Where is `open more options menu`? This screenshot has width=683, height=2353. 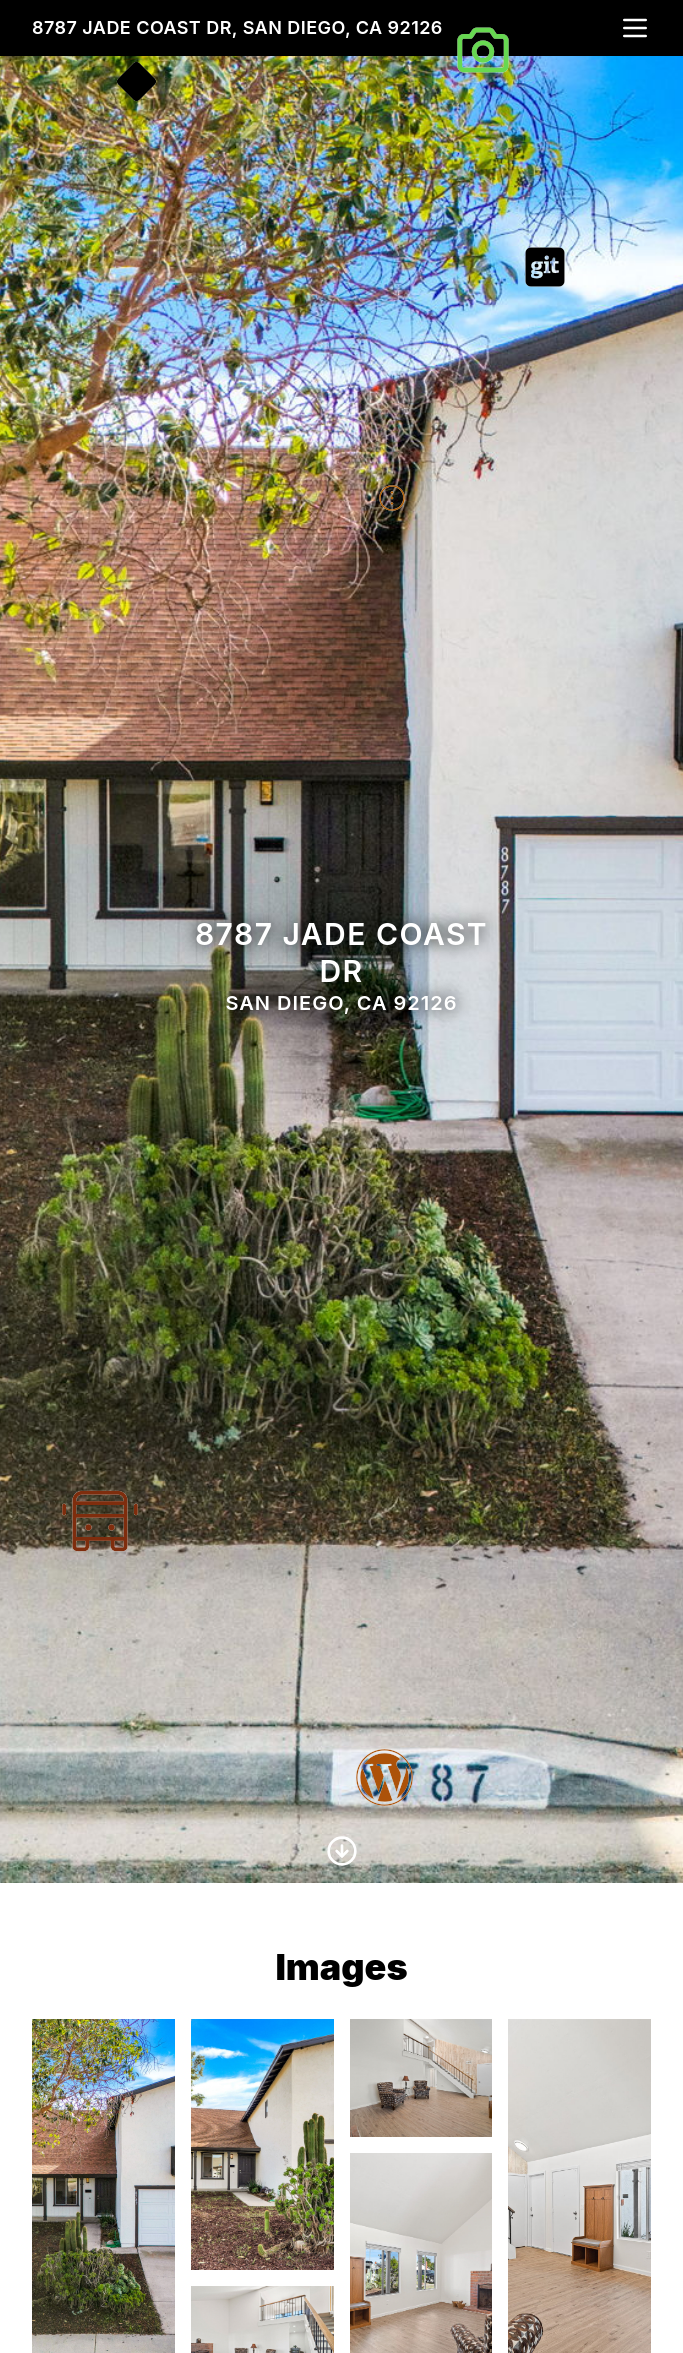 open more options menu is located at coordinates (392, 498).